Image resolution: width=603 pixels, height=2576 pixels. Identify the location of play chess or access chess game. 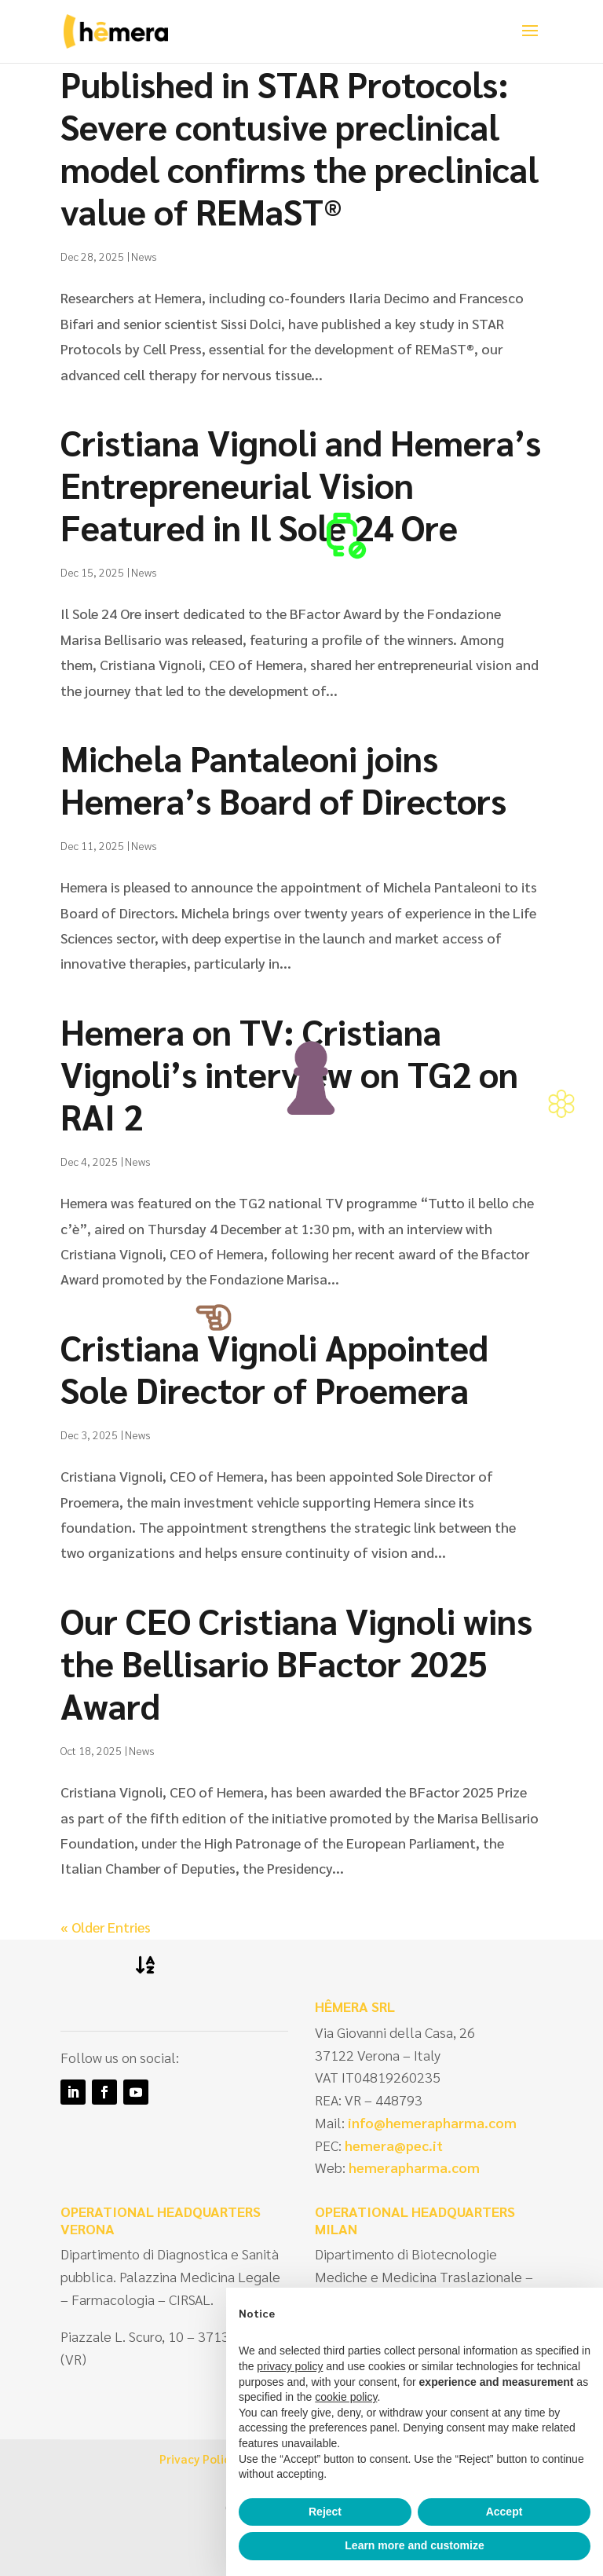
(311, 1080).